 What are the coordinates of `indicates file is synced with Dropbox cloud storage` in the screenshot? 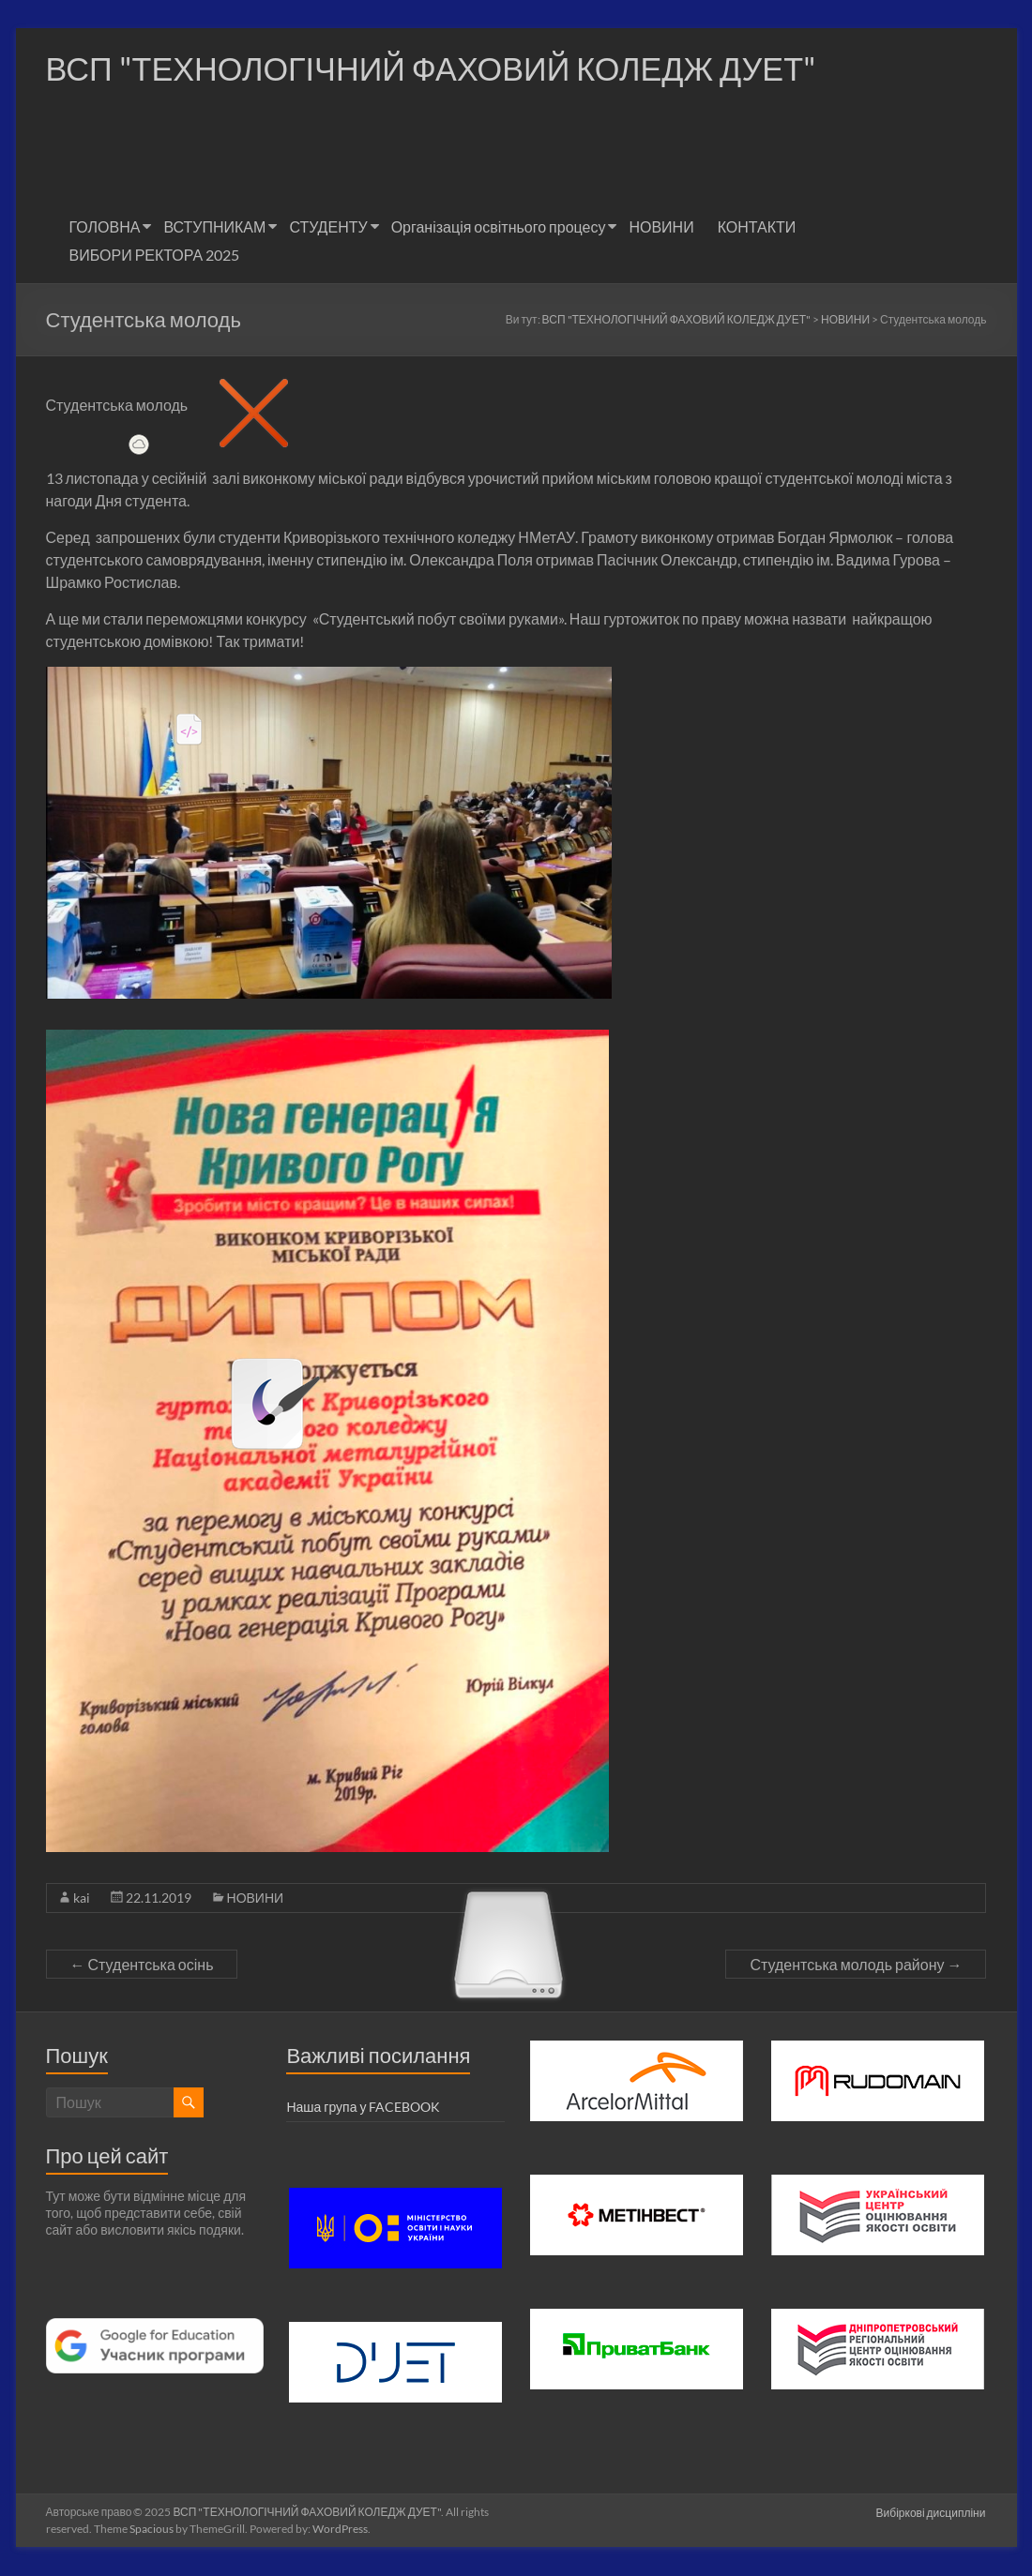 It's located at (139, 444).